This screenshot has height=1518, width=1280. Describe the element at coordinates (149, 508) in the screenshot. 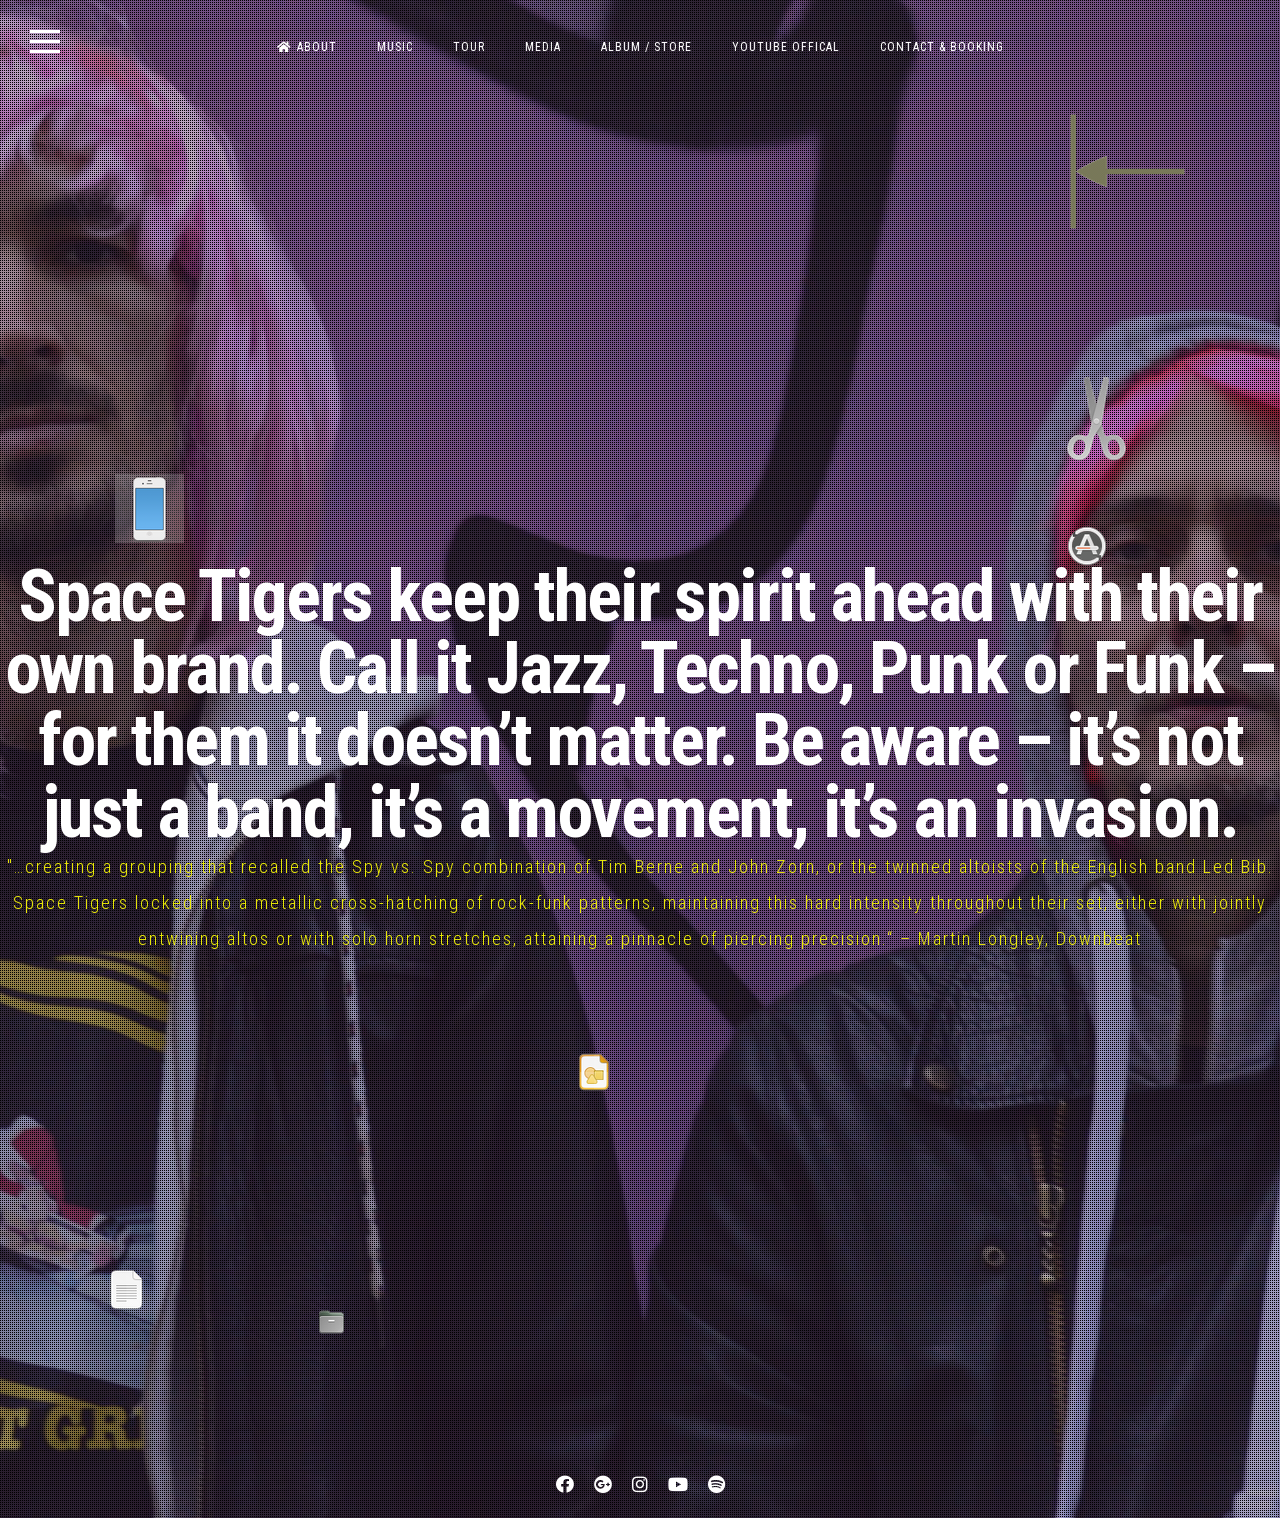

I see `connect or sync a white iPhone device` at that location.